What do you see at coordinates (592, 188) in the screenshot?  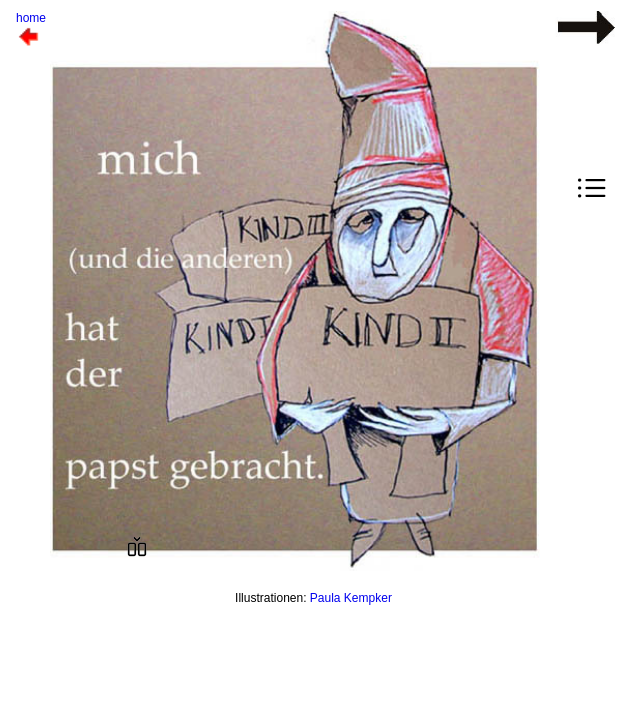 I see `view items in list format` at bounding box center [592, 188].